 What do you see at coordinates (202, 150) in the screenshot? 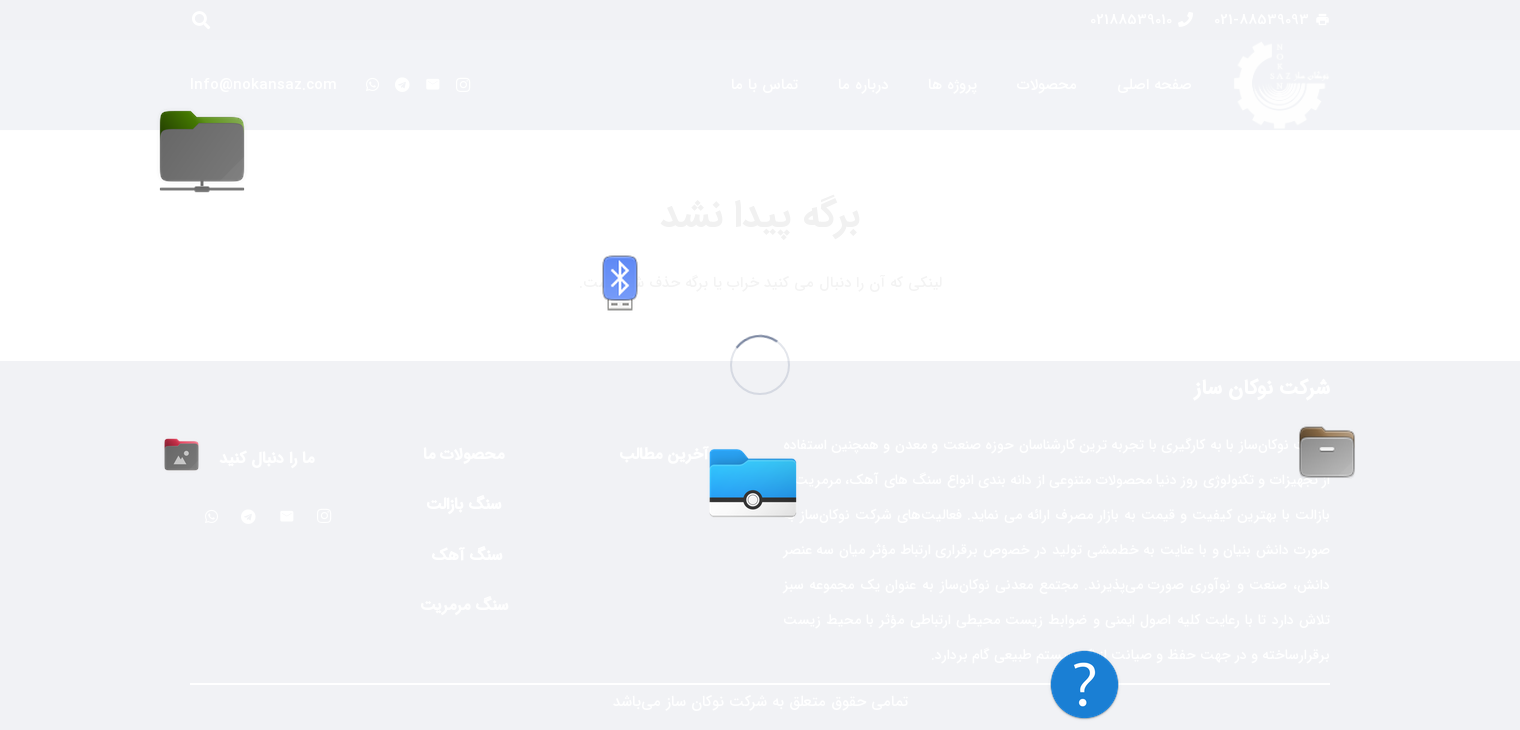
I see `access a remote or network folder` at bounding box center [202, 150].